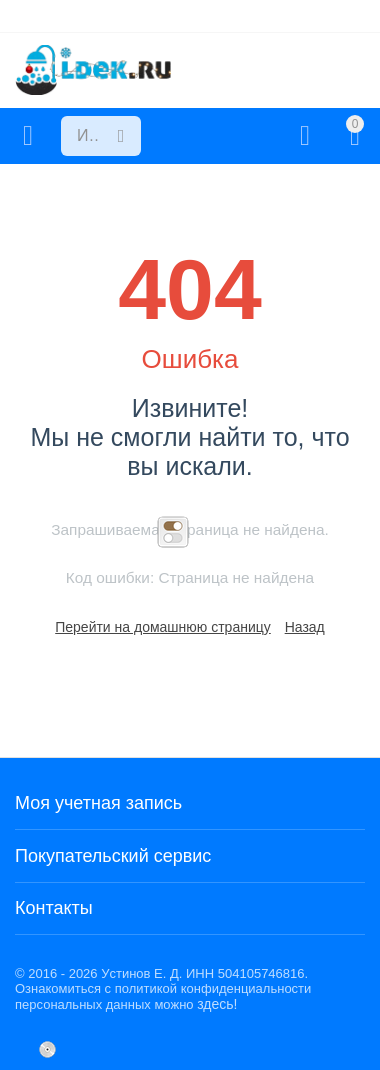 This screenshot has height=1070, width=380. I want to click on open desktop preferences or settings, so click(173, 532).